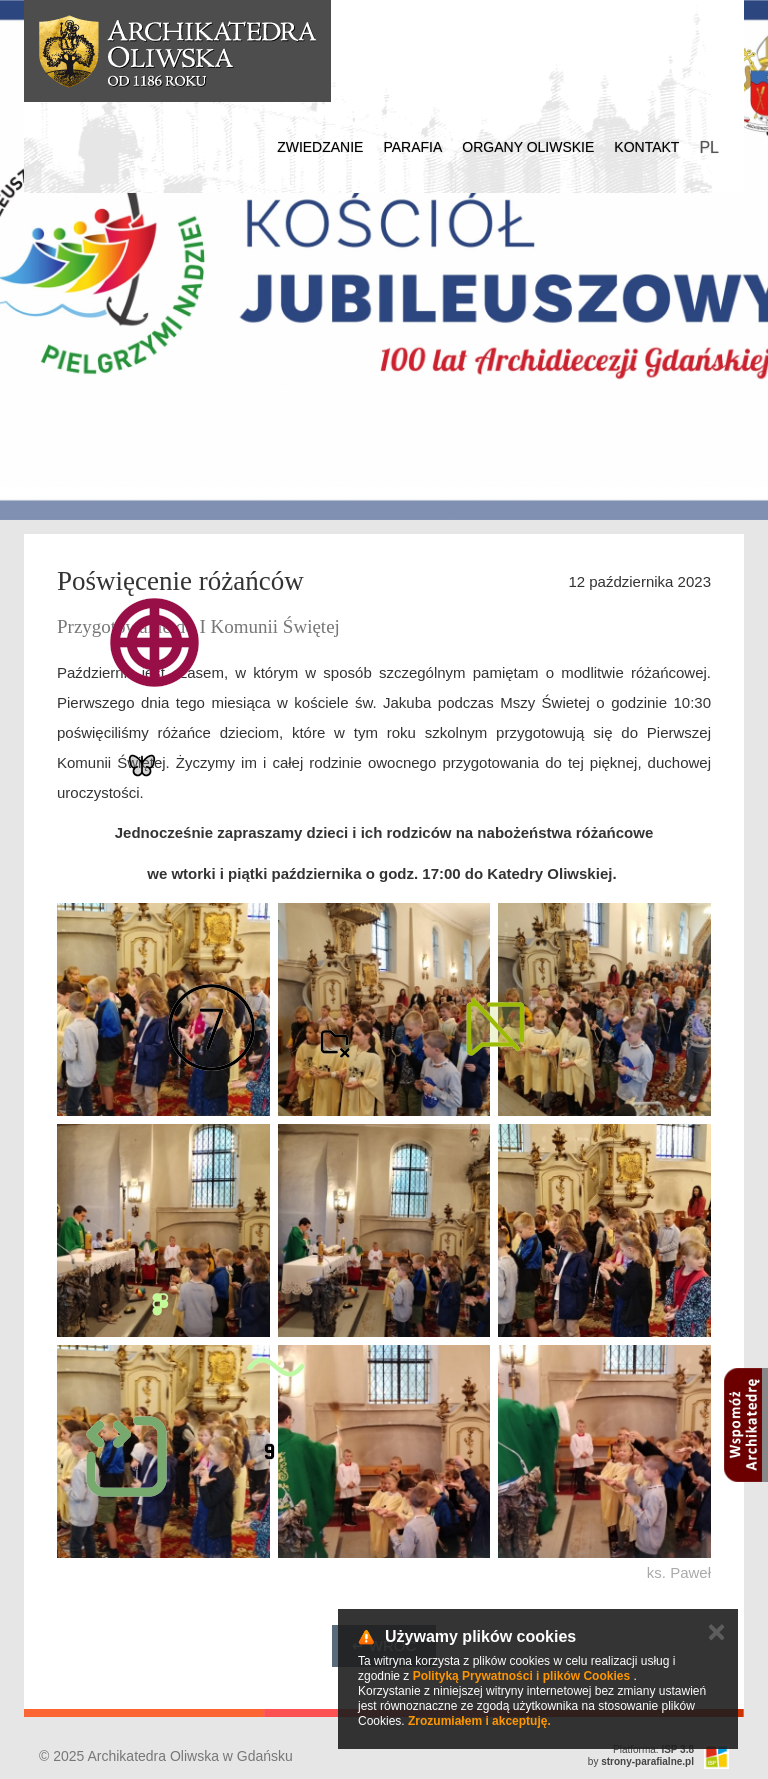 This screenshot has width=768, height=1779. Describe the element at coordinates (142, 765) in the screenshot. I see `indicates a transformation or metamorphosis feature` at that location.